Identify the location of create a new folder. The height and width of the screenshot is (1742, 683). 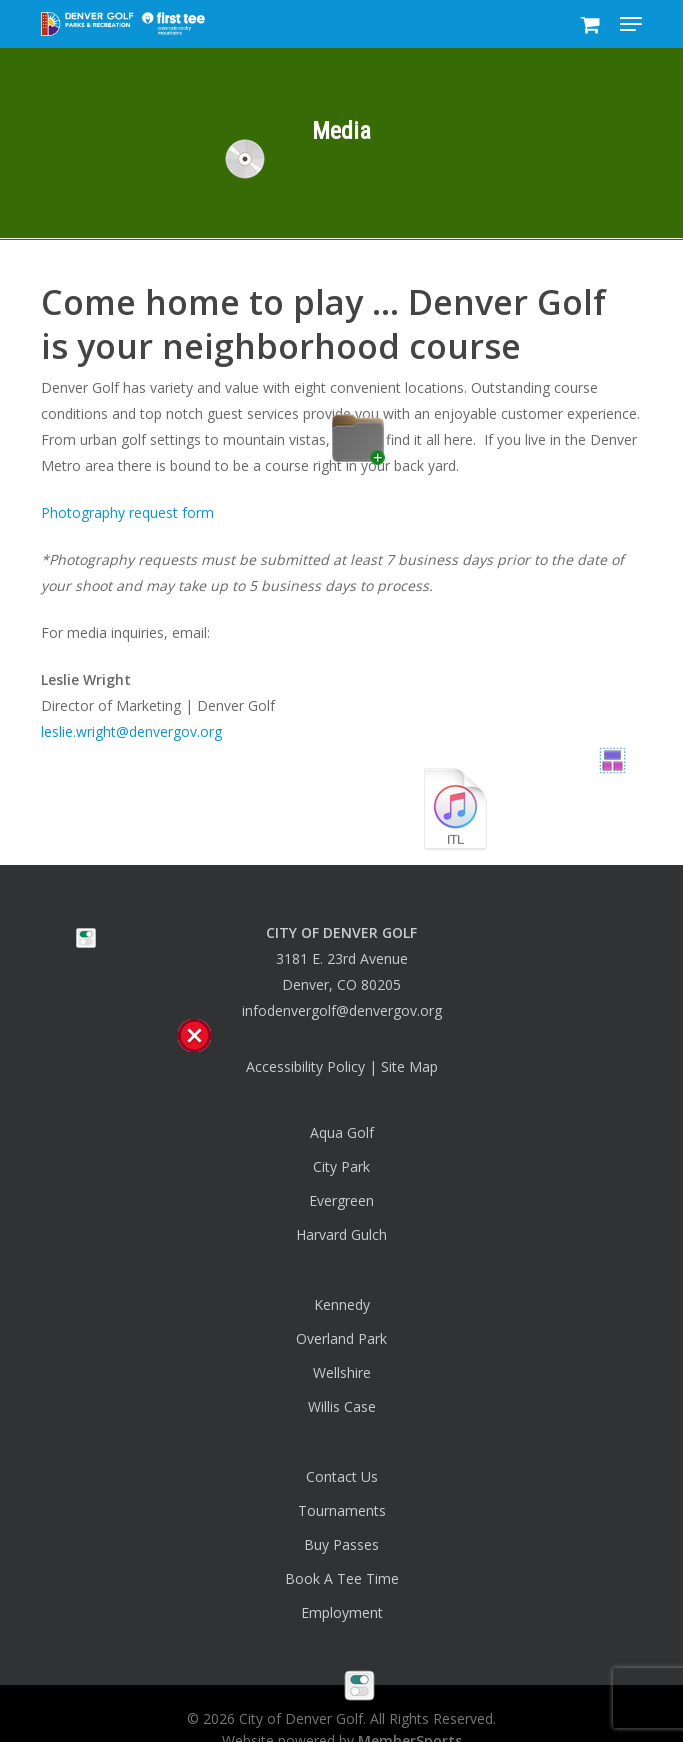
(358, 438).